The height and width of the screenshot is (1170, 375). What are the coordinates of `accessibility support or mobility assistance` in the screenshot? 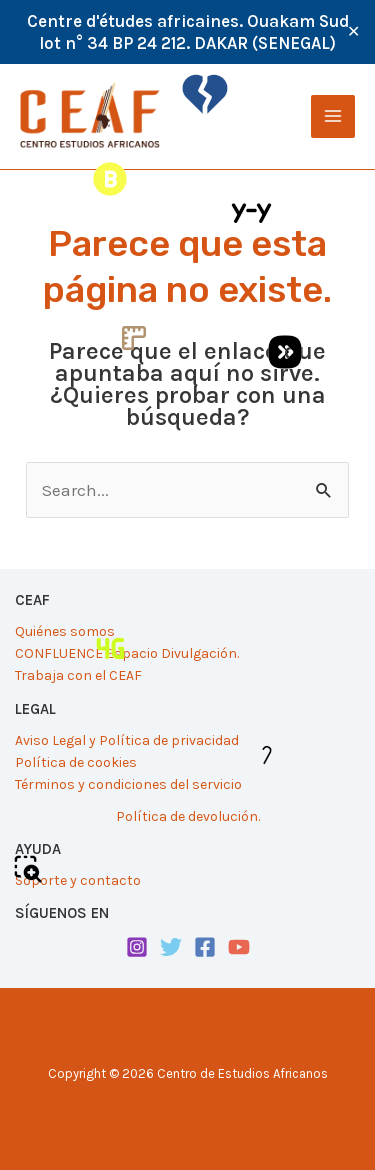 It's located at (267, 755).